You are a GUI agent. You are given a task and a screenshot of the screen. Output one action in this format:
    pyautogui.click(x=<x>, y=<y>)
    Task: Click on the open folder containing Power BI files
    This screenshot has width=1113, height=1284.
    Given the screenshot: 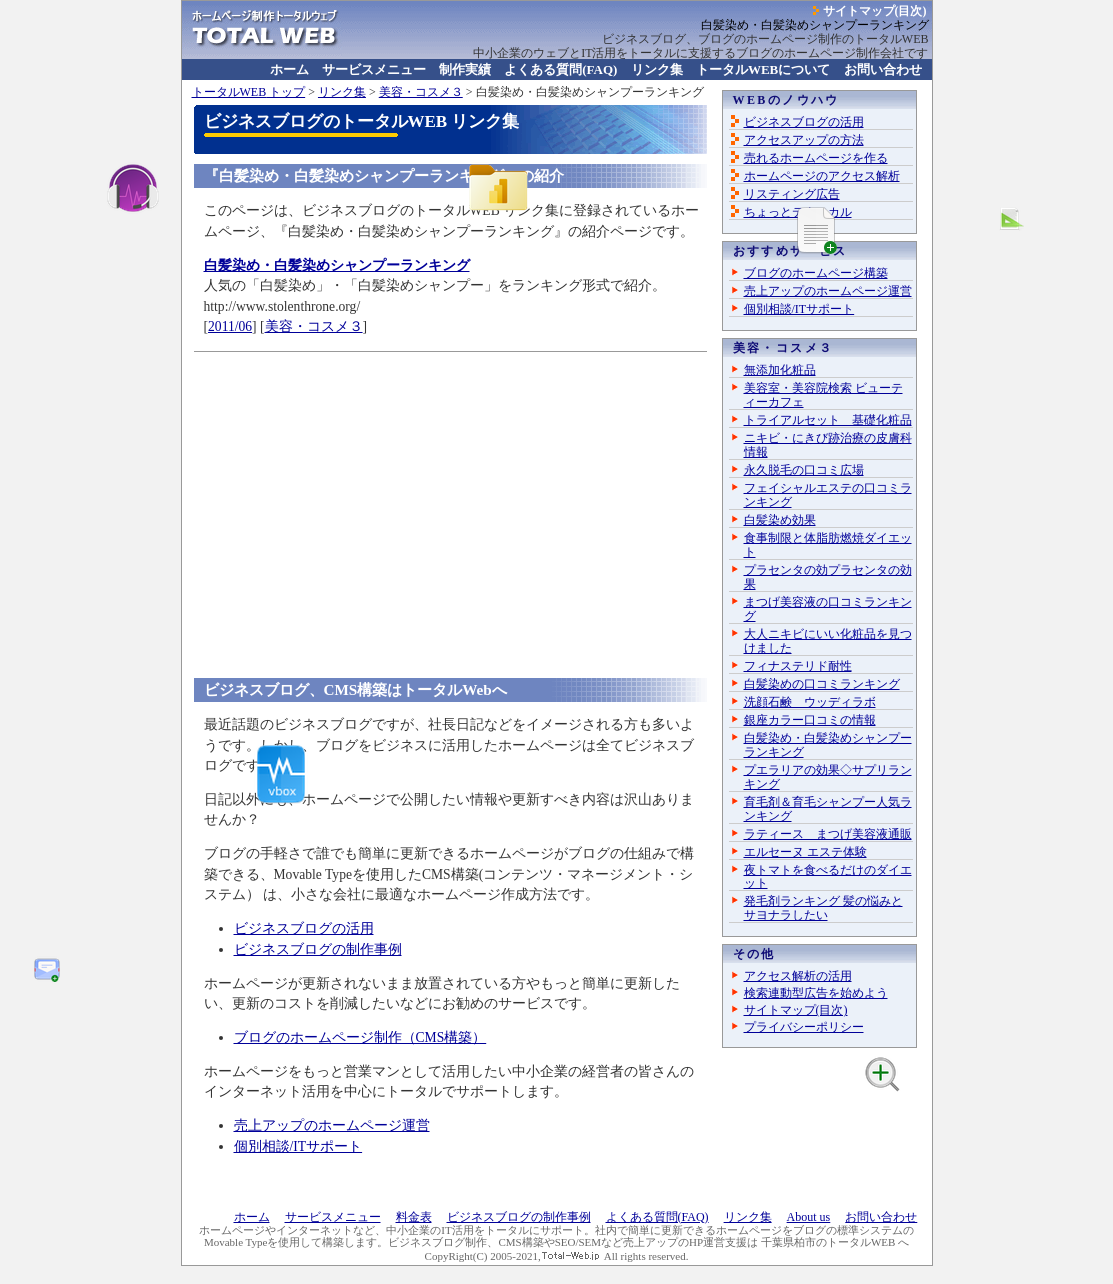 What is the action you would take?
    pyautogui.click(x=498, y=189)
    